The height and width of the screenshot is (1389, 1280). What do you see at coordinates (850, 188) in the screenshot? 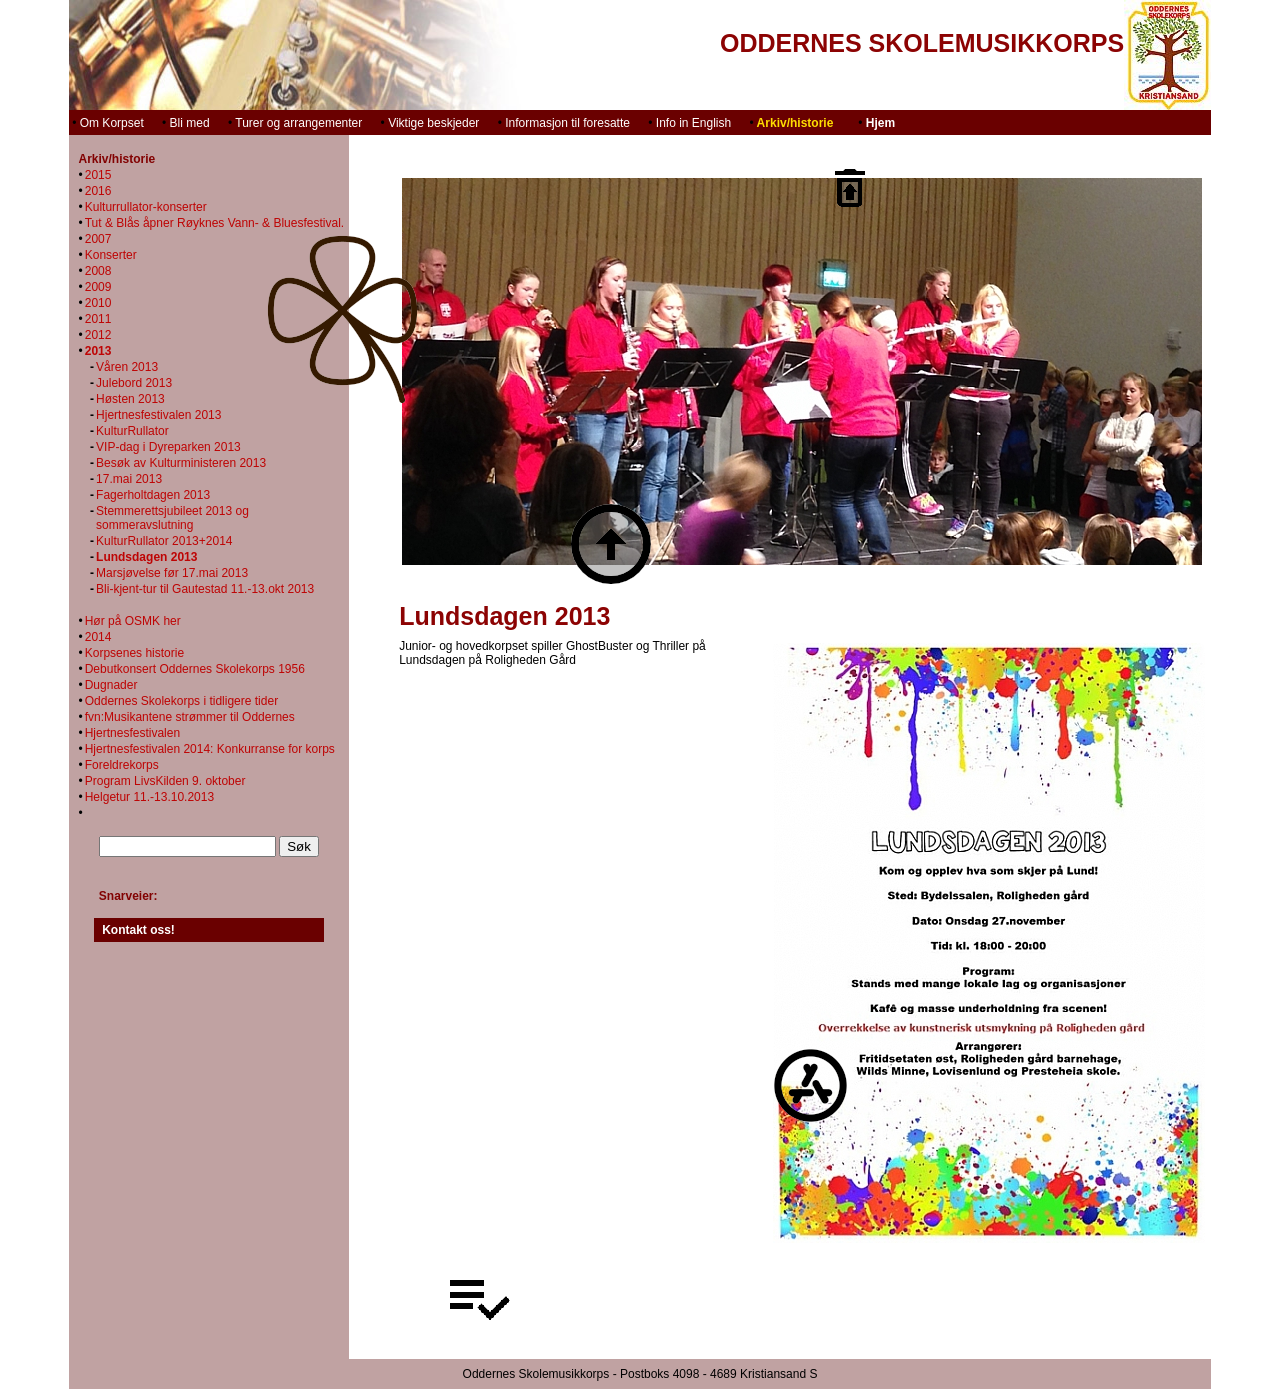
I see `restore a deleted item from trash` at bounding box center [850, 188].